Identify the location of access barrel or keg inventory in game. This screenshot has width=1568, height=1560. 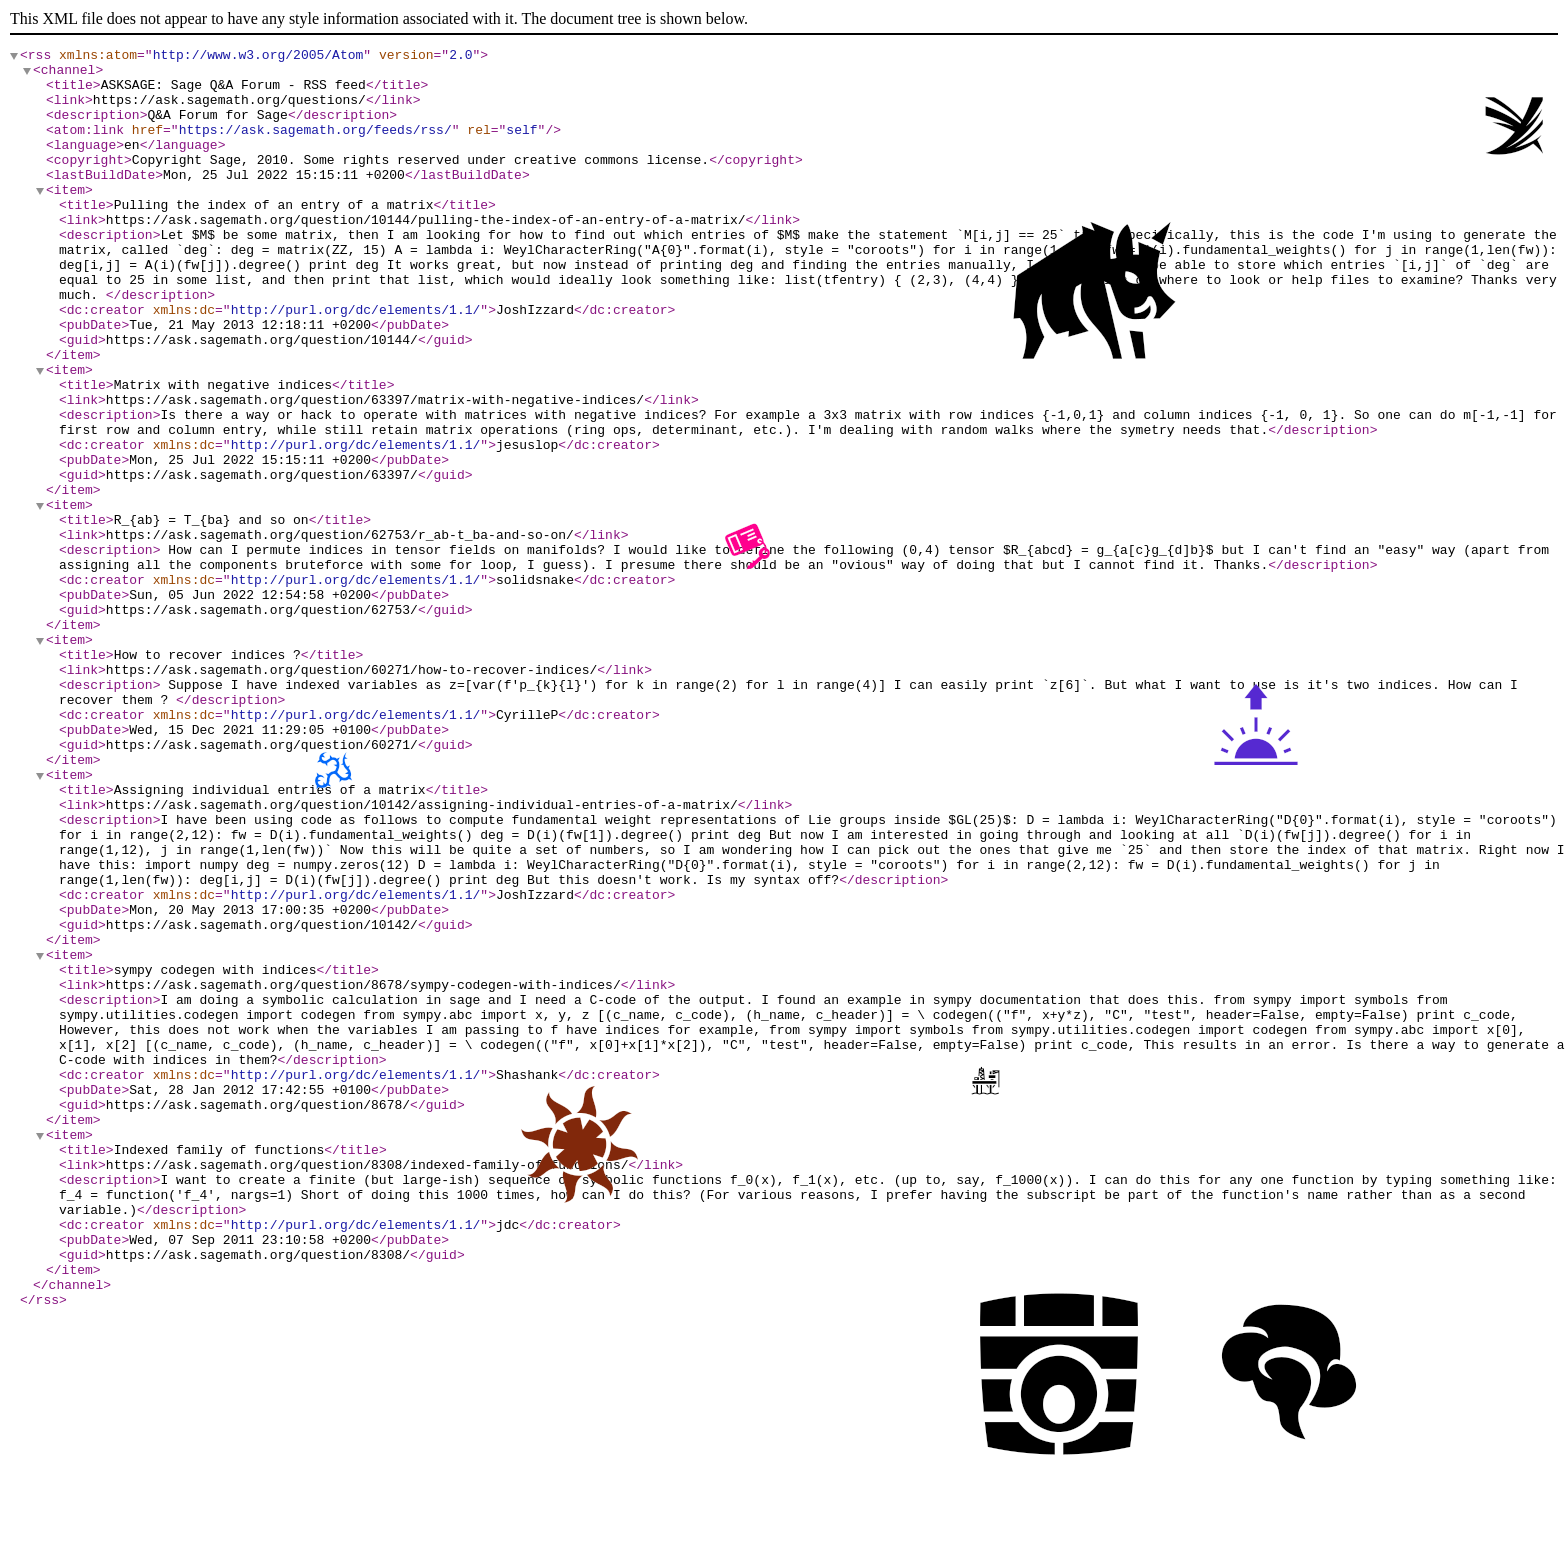
(1059, 1374).